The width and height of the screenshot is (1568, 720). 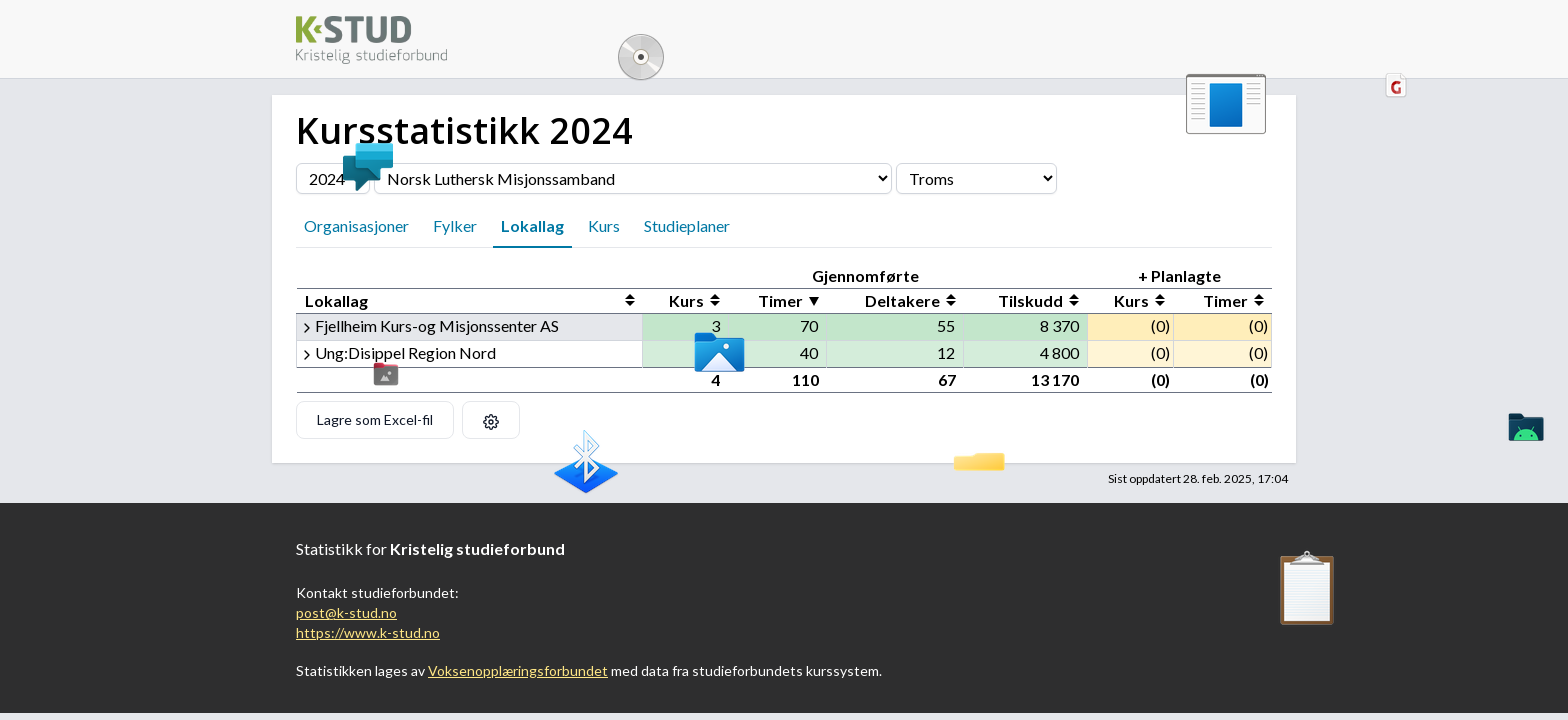 I want to click on open android files folder, so click(x=1526, y=428).